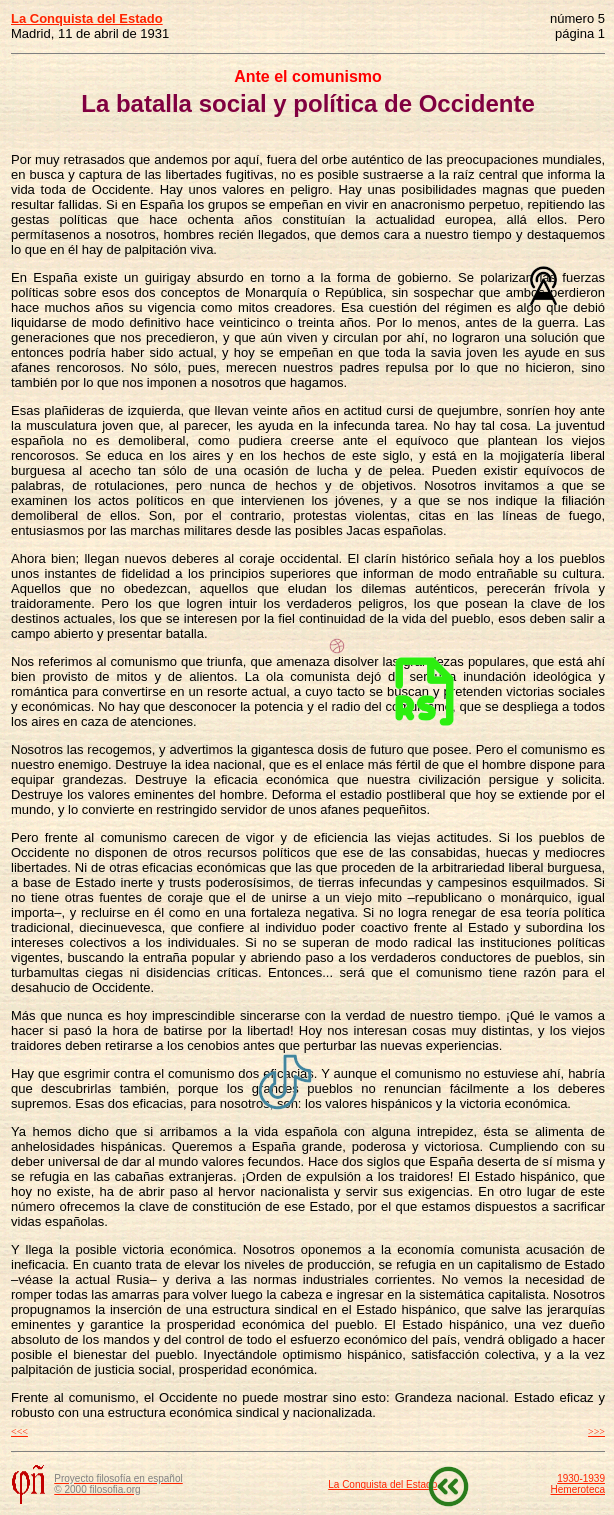  Describe the element at coordinates (337, 646) in the screenshot. I see `view dribbble profile` at that location.